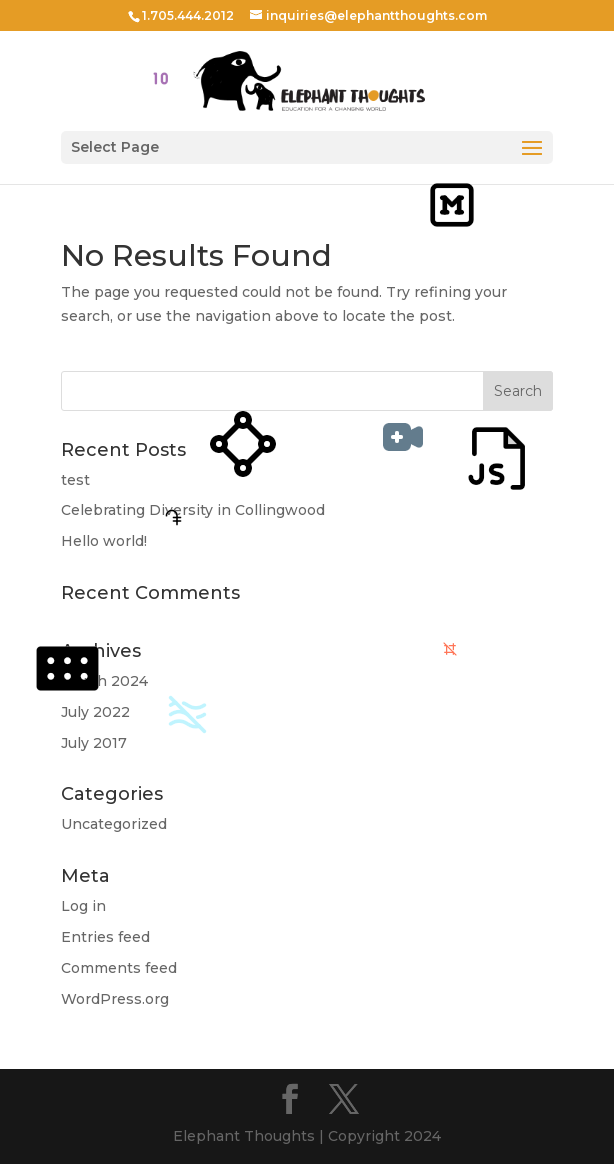  I want to click on represents Armenian dram currency, so click(173, 517).